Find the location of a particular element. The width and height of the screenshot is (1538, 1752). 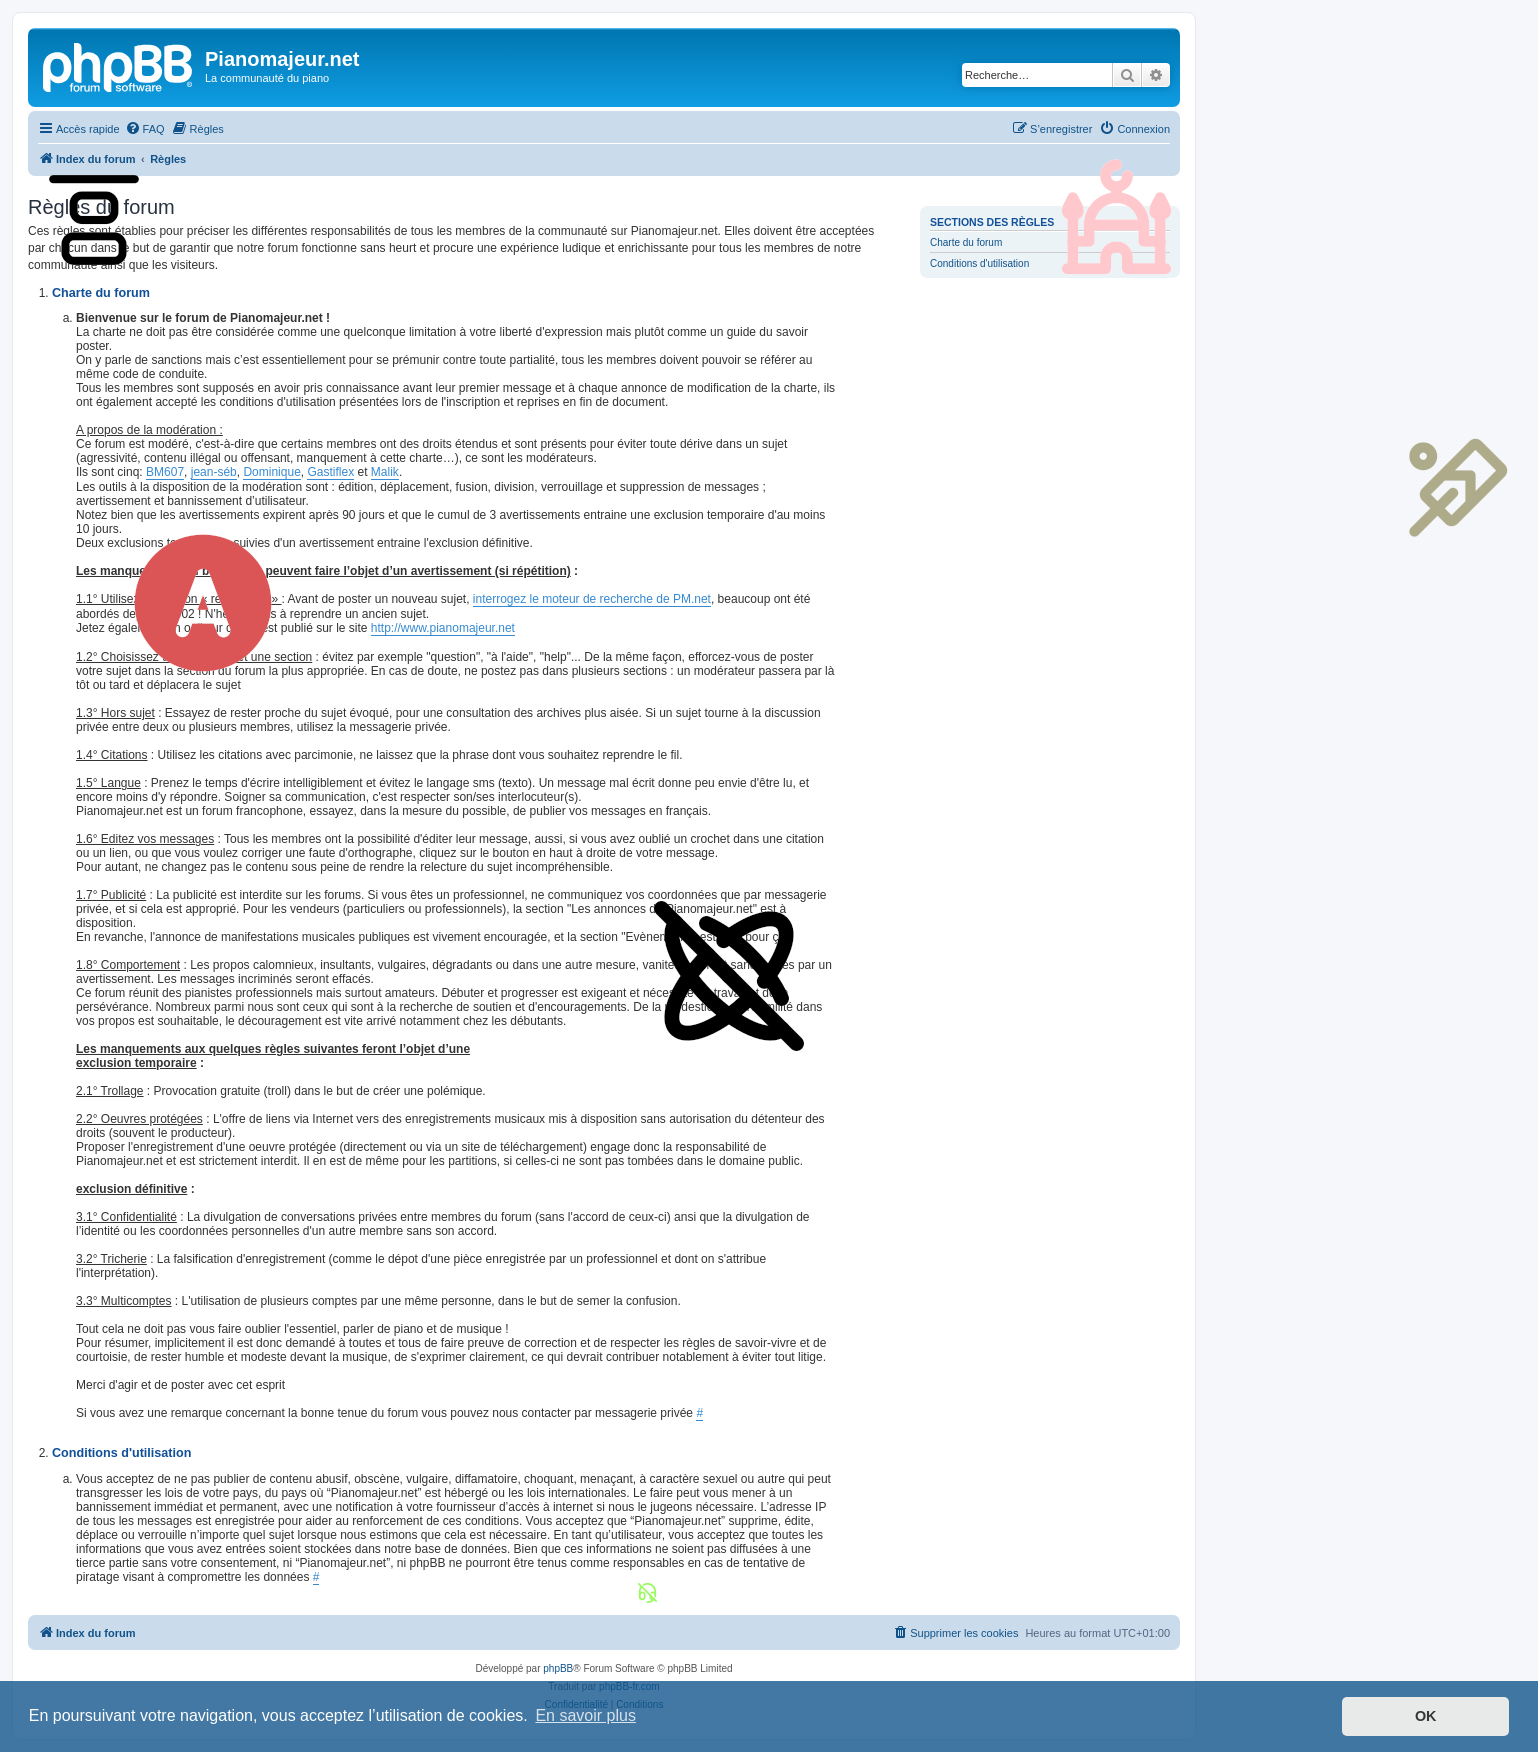

disable atomic or molecular view is located at coordinates (729, 976).